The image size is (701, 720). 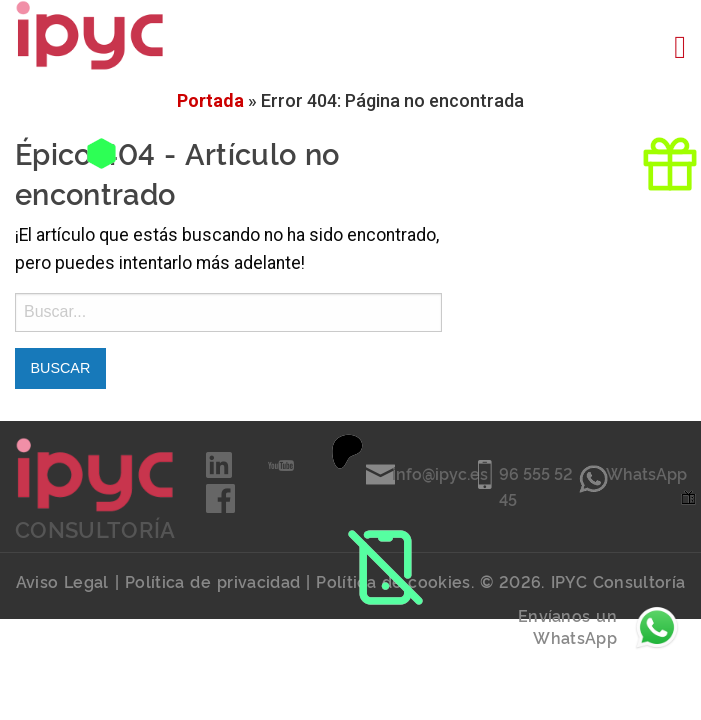 I want to click on indicates a category or tag grouping, so click(x=101, y=153).